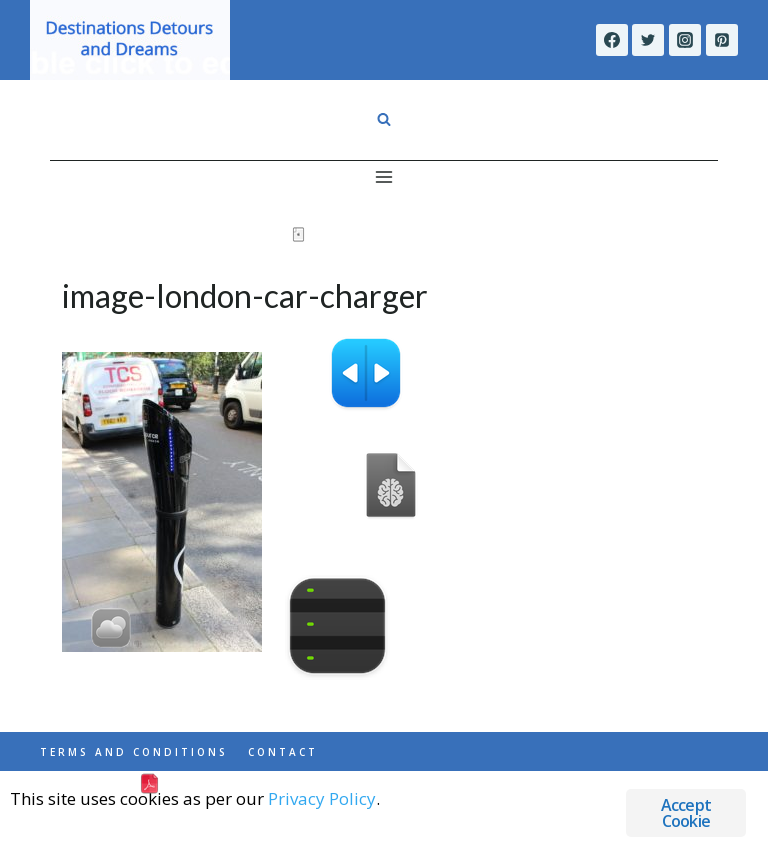  I want to click on xfce panel separator settings, so click(366, 373).